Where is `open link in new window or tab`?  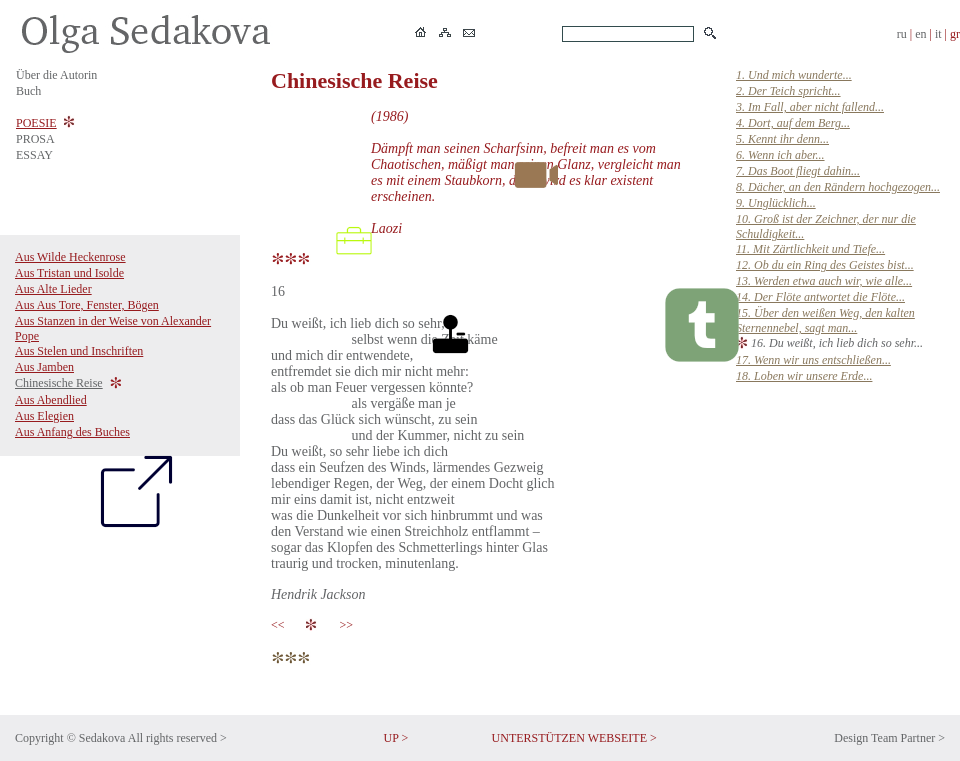 open link in new window or tab is located at coordinates (136, 491).